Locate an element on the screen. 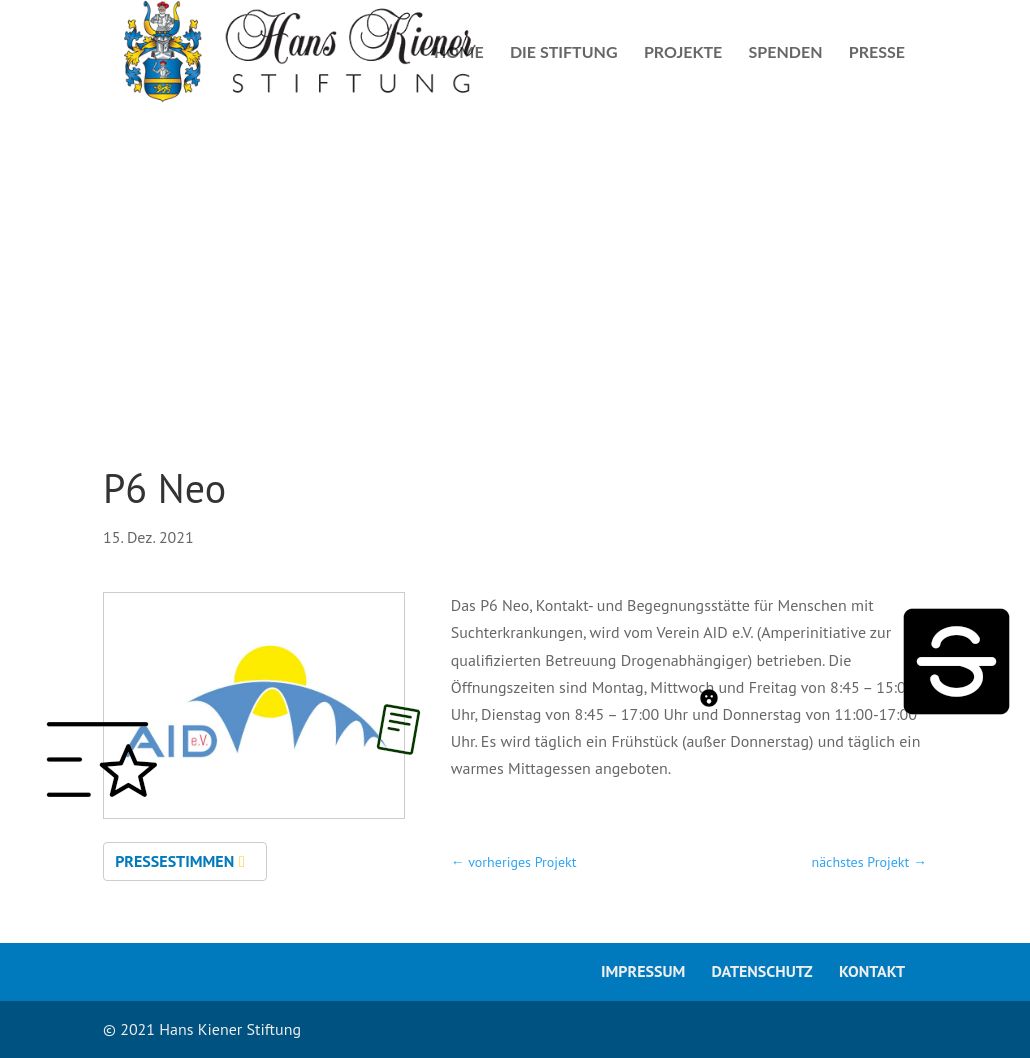  view your favorites list is located at coordinates (97, 759).